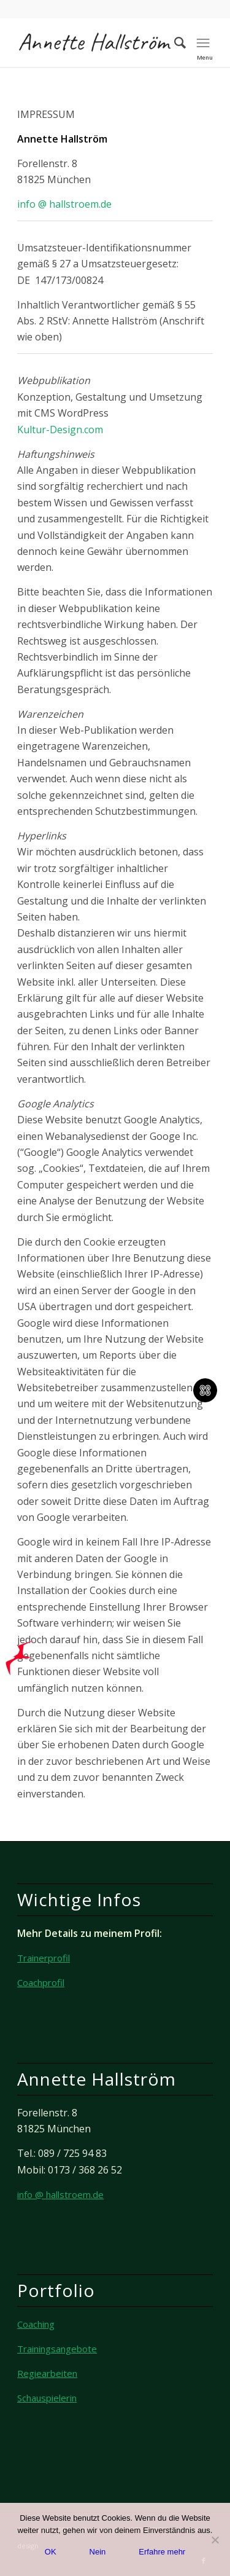 This screenshot has height=2576, width=230. Describe the element at coordinates (205, 1390) in the screenshot. I see `open the StyleShare app` at that location.